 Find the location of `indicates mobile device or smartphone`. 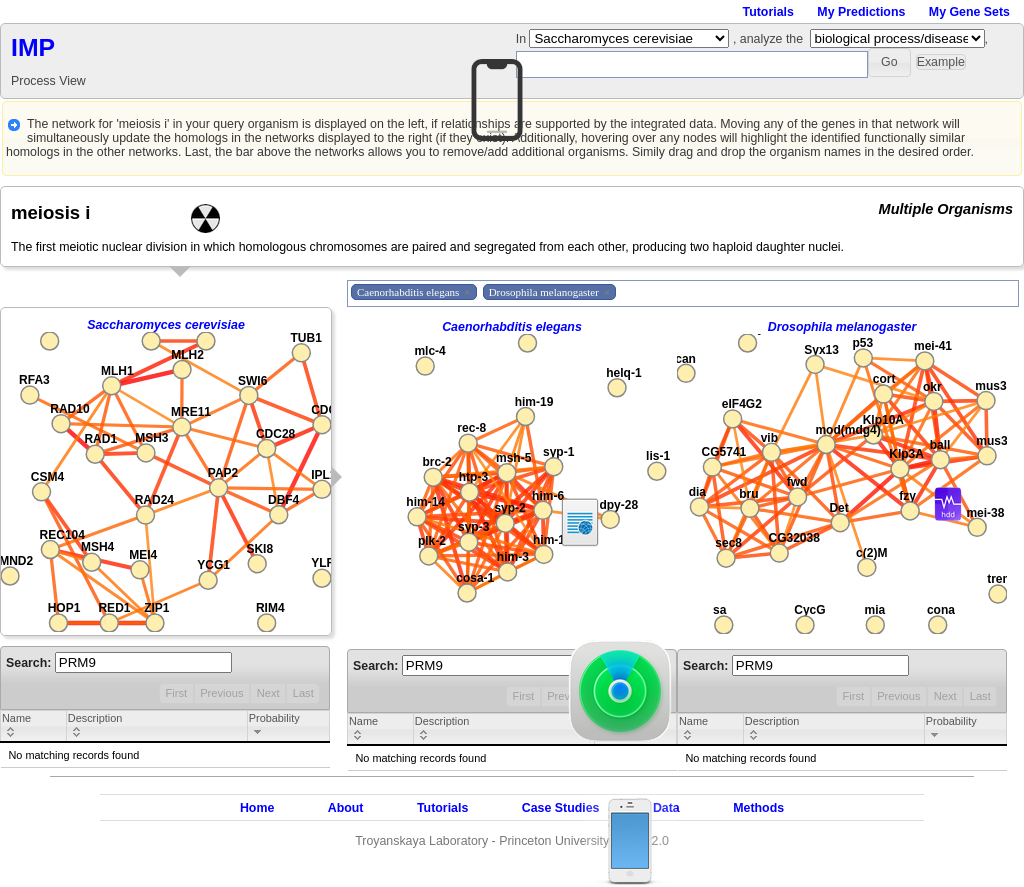

indicates mobile device or smartphone is located at coordinates (497, 100).